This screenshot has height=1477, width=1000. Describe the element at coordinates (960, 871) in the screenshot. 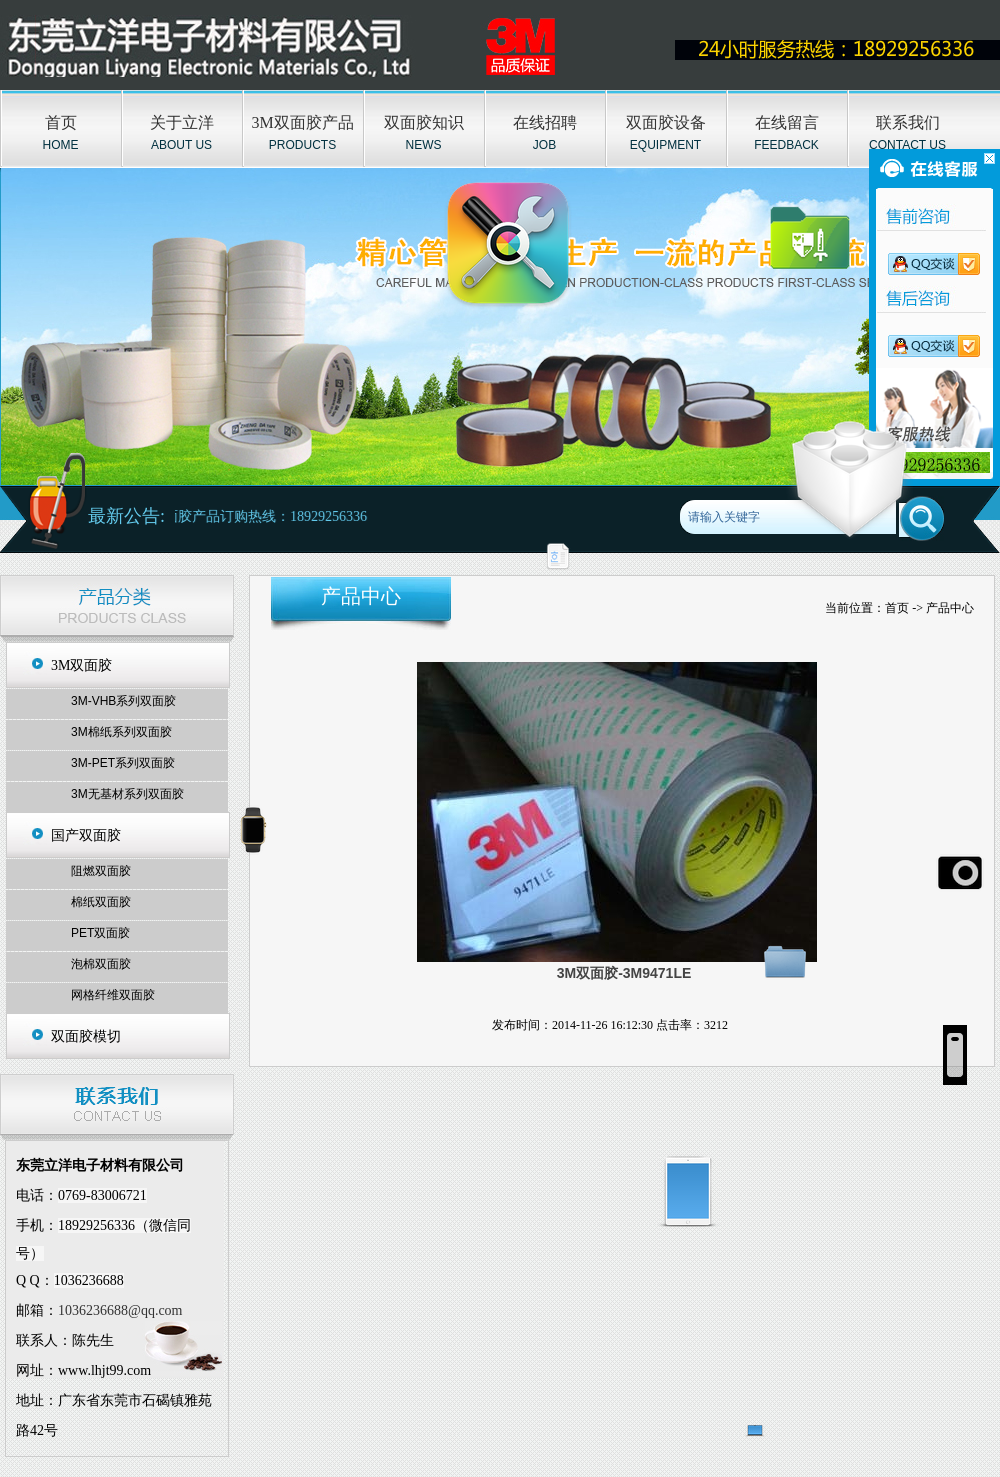

I see `ipod shuffle device in sidebar` at that location.